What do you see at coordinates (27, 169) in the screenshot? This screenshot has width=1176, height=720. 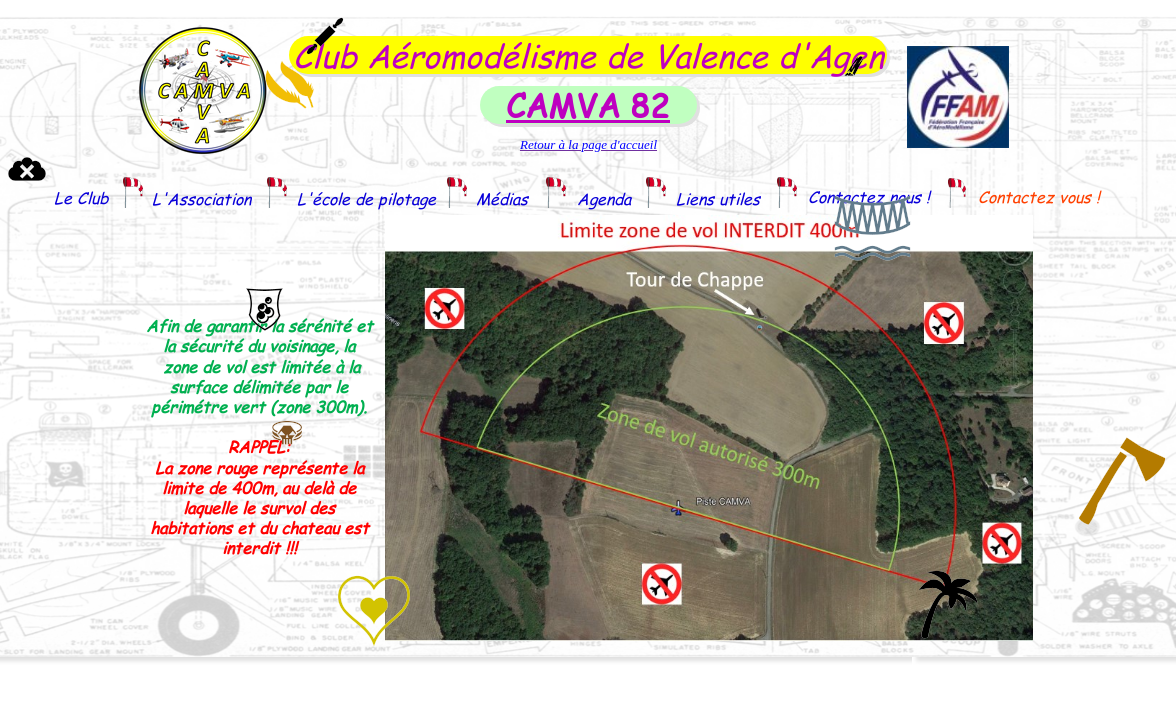 I see `indicates a toxic or hazardous area in gameplay` at bounding box center [27, 169].